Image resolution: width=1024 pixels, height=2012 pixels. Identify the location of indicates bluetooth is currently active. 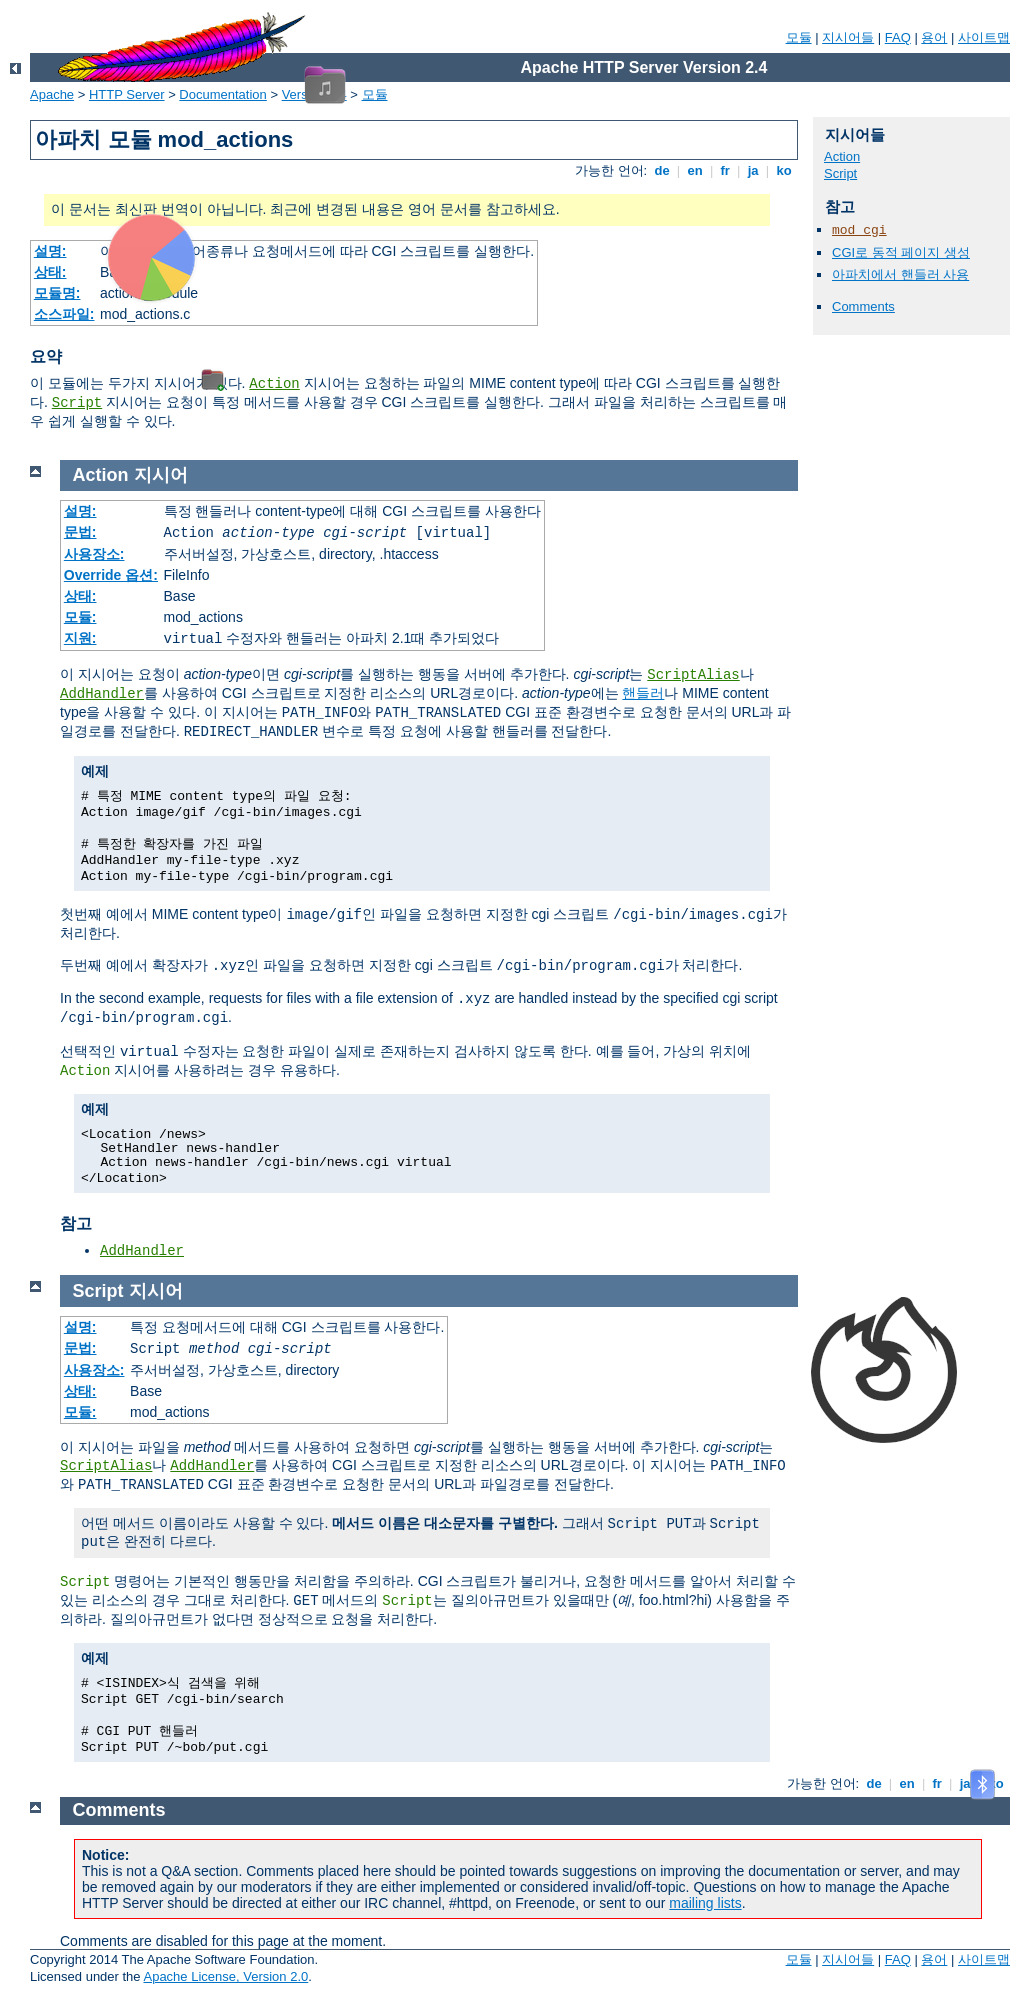
(982, 1784).